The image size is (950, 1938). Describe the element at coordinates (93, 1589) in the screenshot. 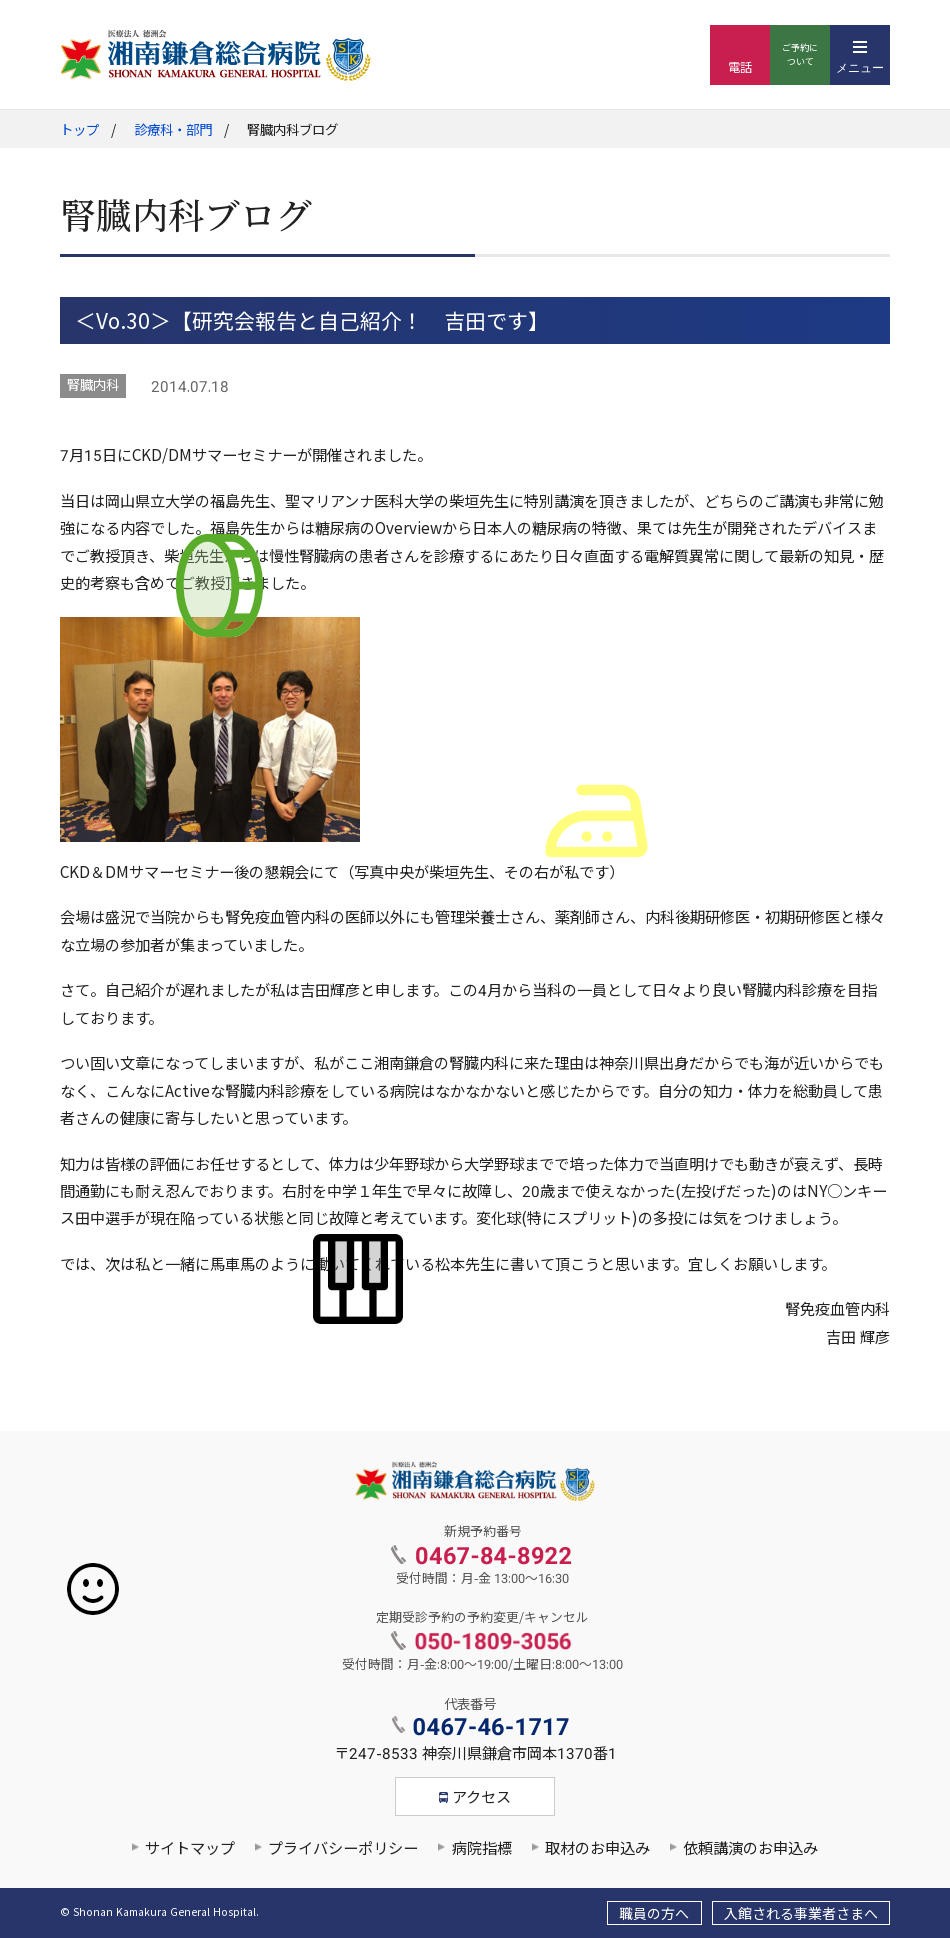

I see `add an emoji or reaction` at that location.